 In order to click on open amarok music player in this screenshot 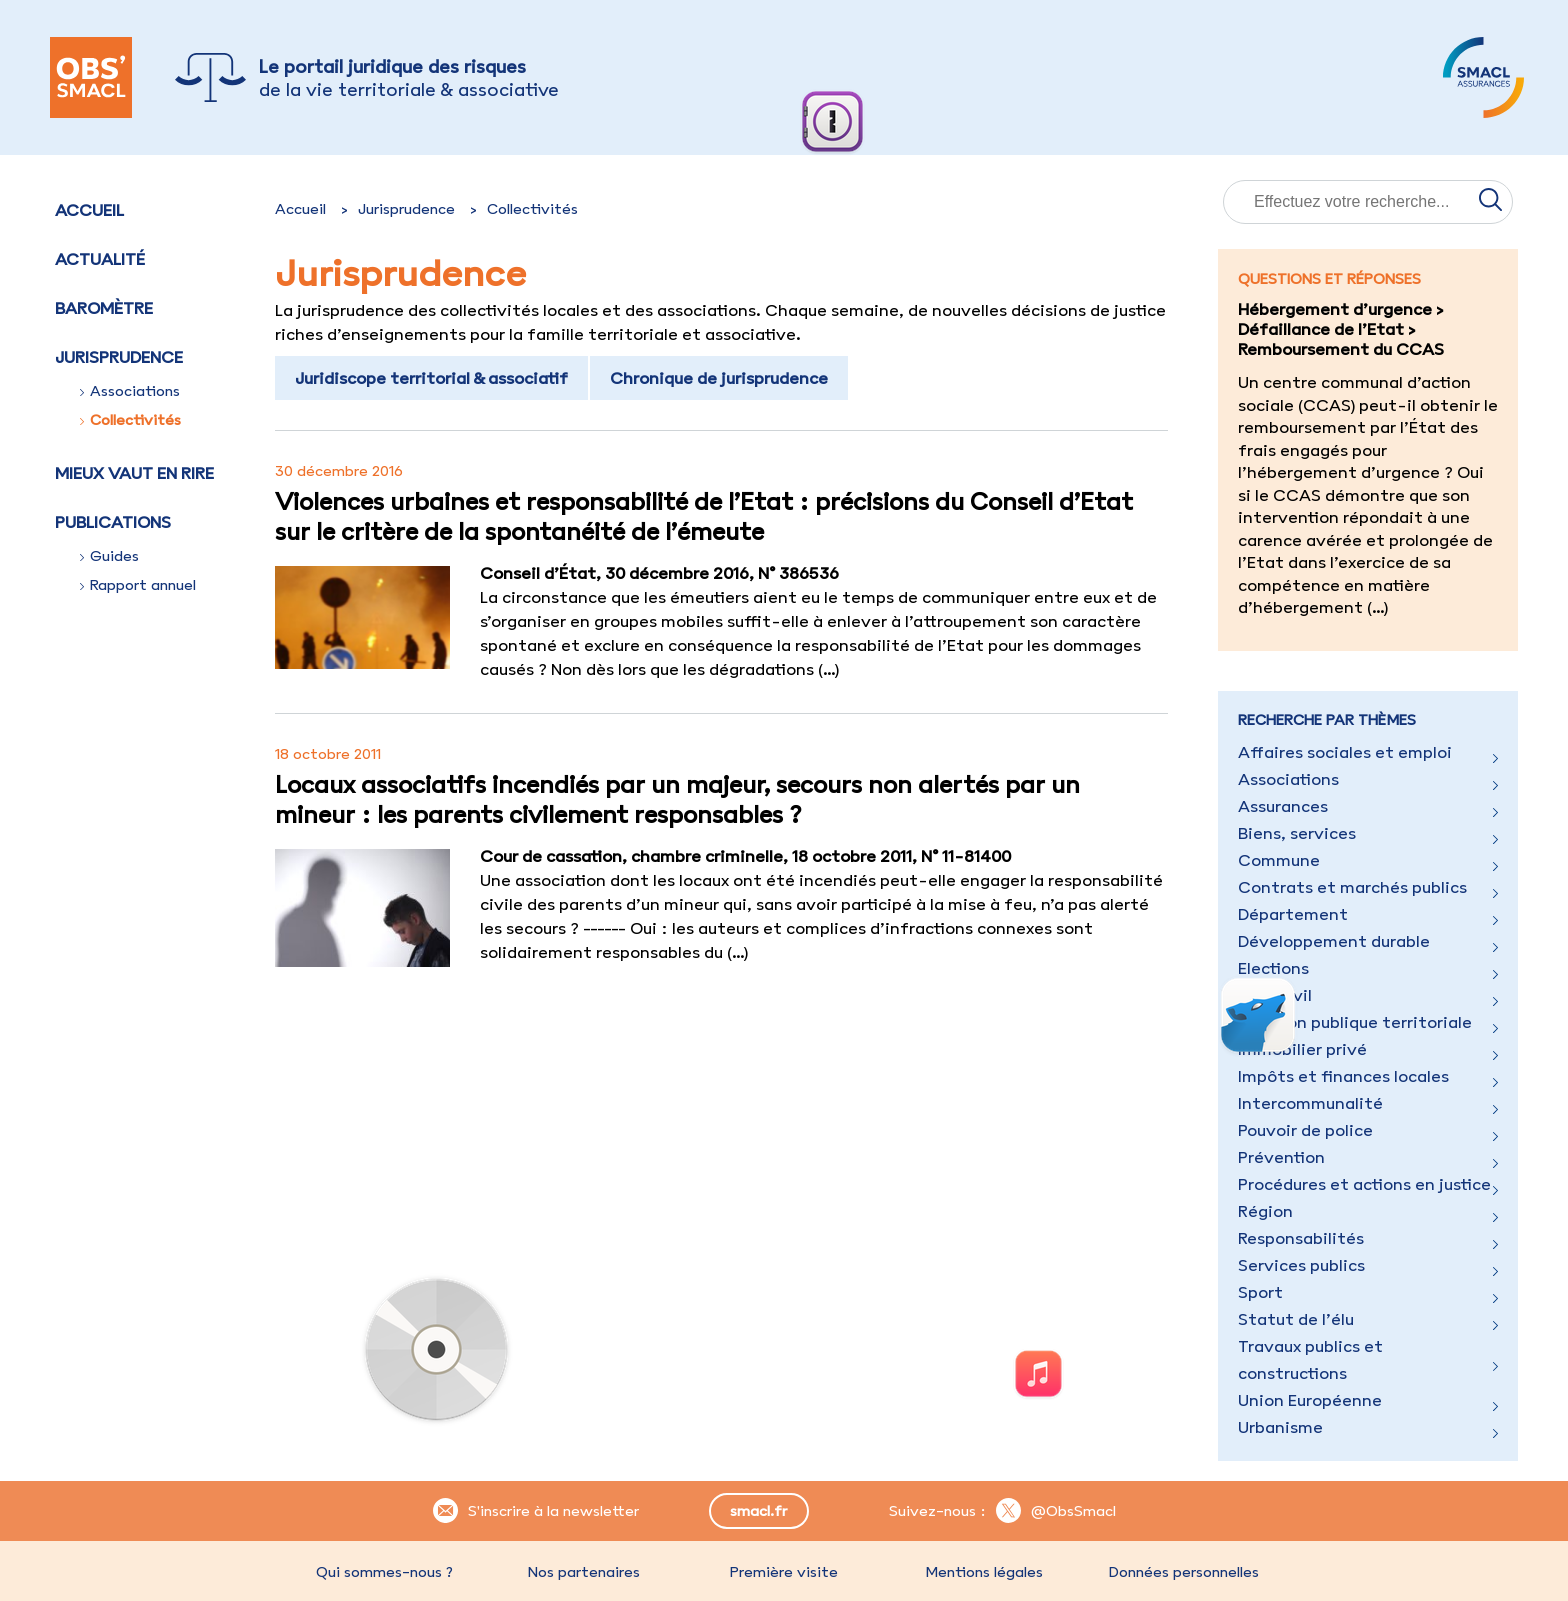, I will do `click(1258, 1015)`.